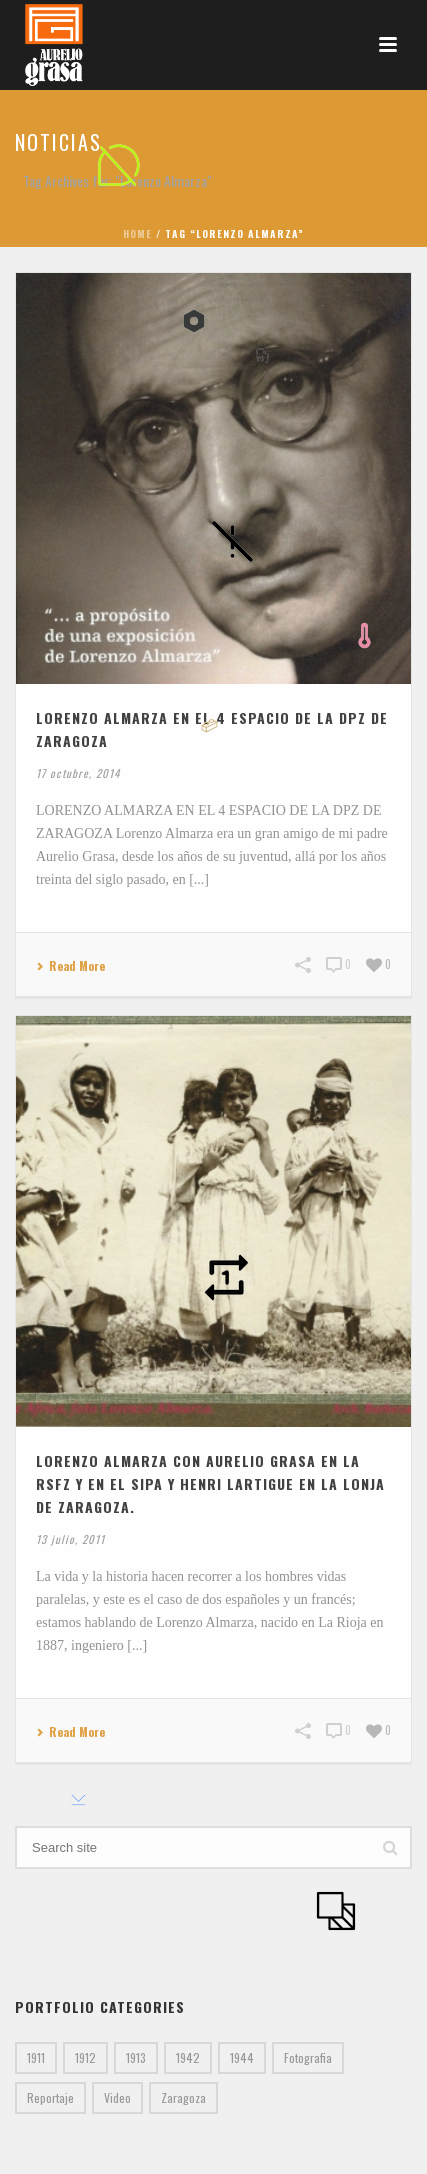 This screenshot has height=2174, width=427. Describe the element at coordinates (78, 1799) in the screenshot. I see `collapse content or section below` at that location.